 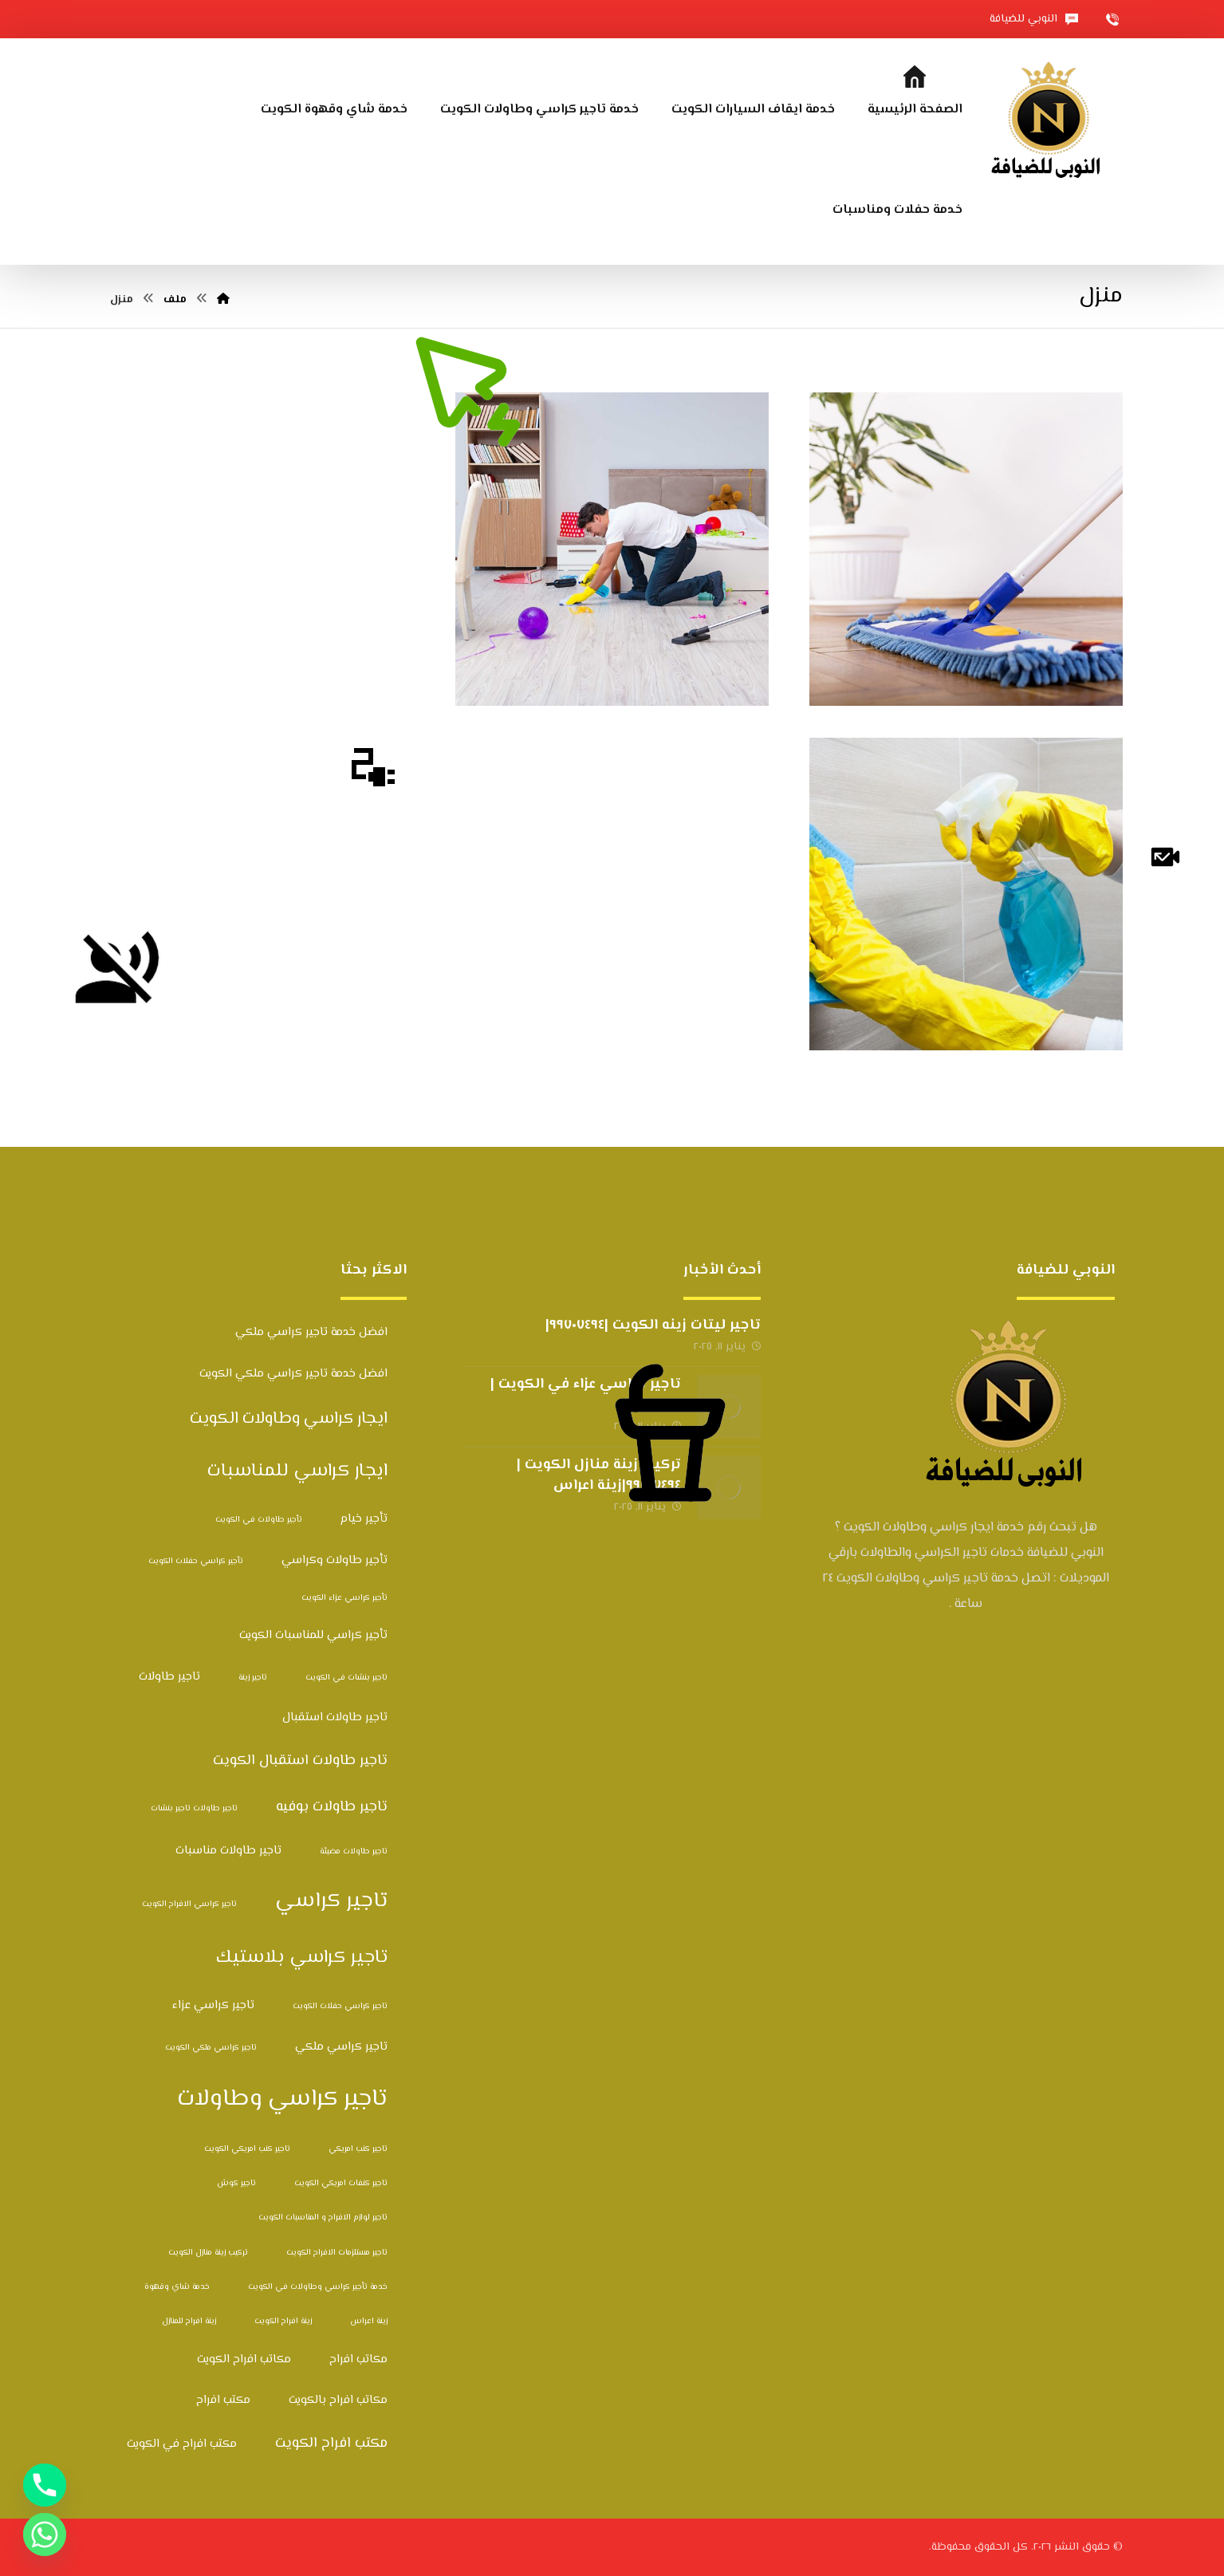 I want to click on find nearby electrical services or charging stations, so click(x=373, y=767).